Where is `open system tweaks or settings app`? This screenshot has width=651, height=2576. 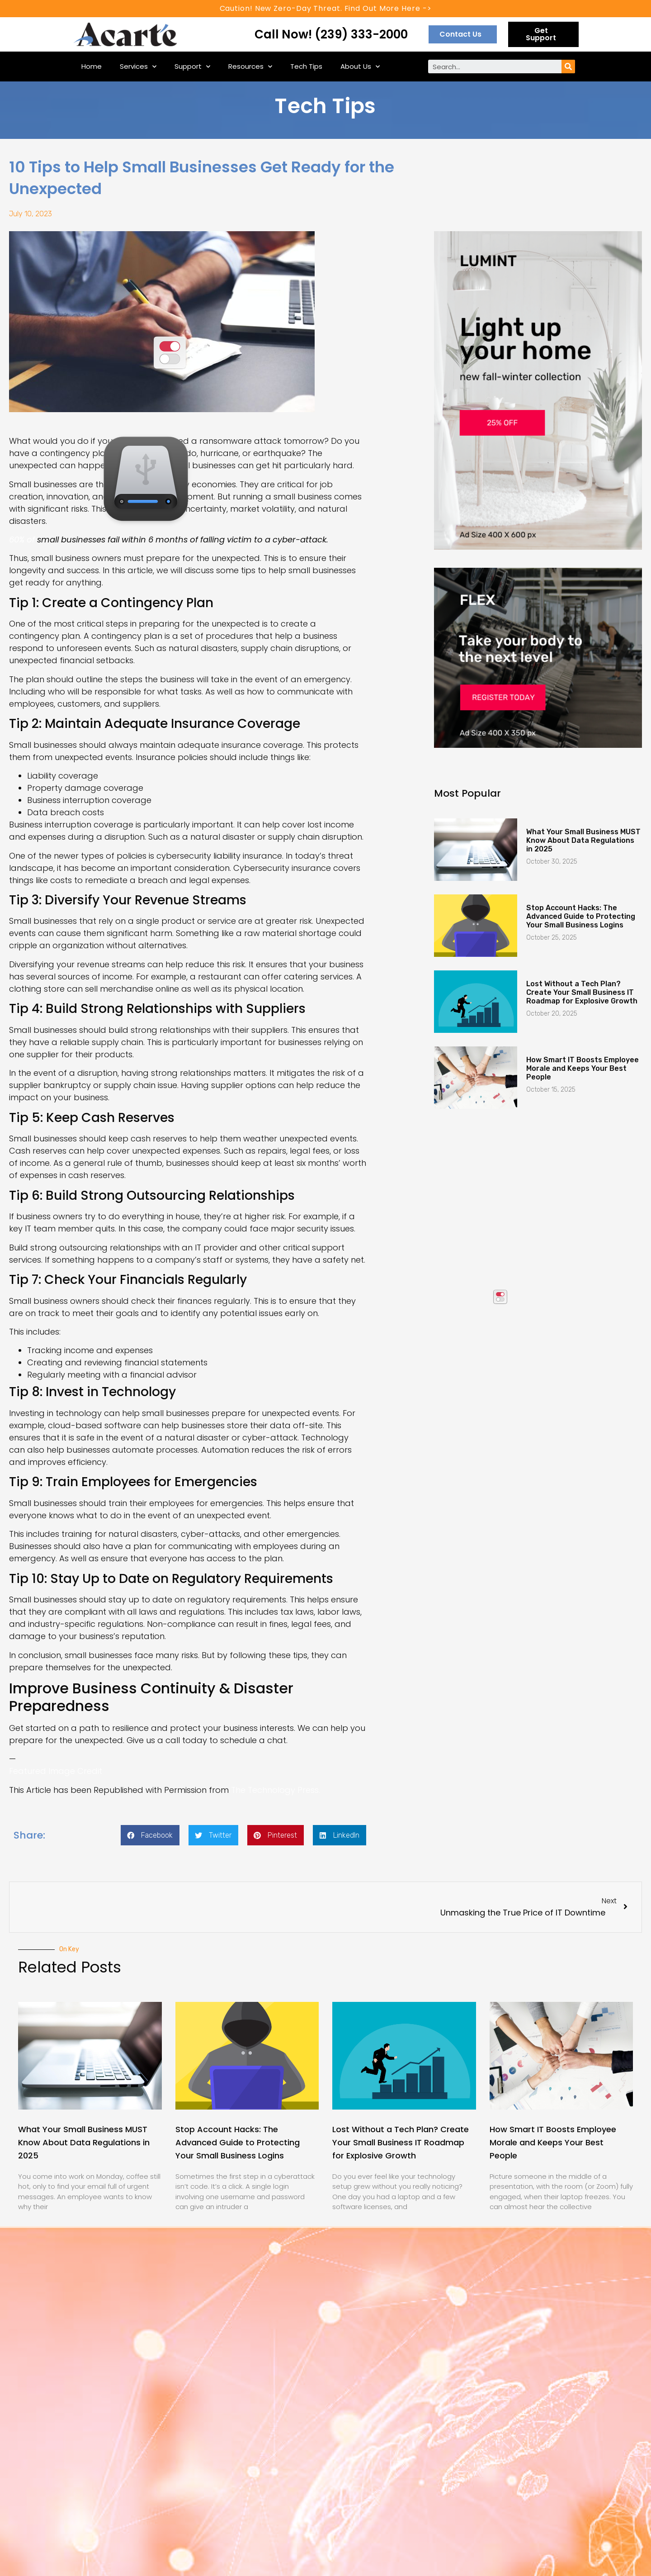 open system tweaks or settings app is located at coordinates (500, 1297).